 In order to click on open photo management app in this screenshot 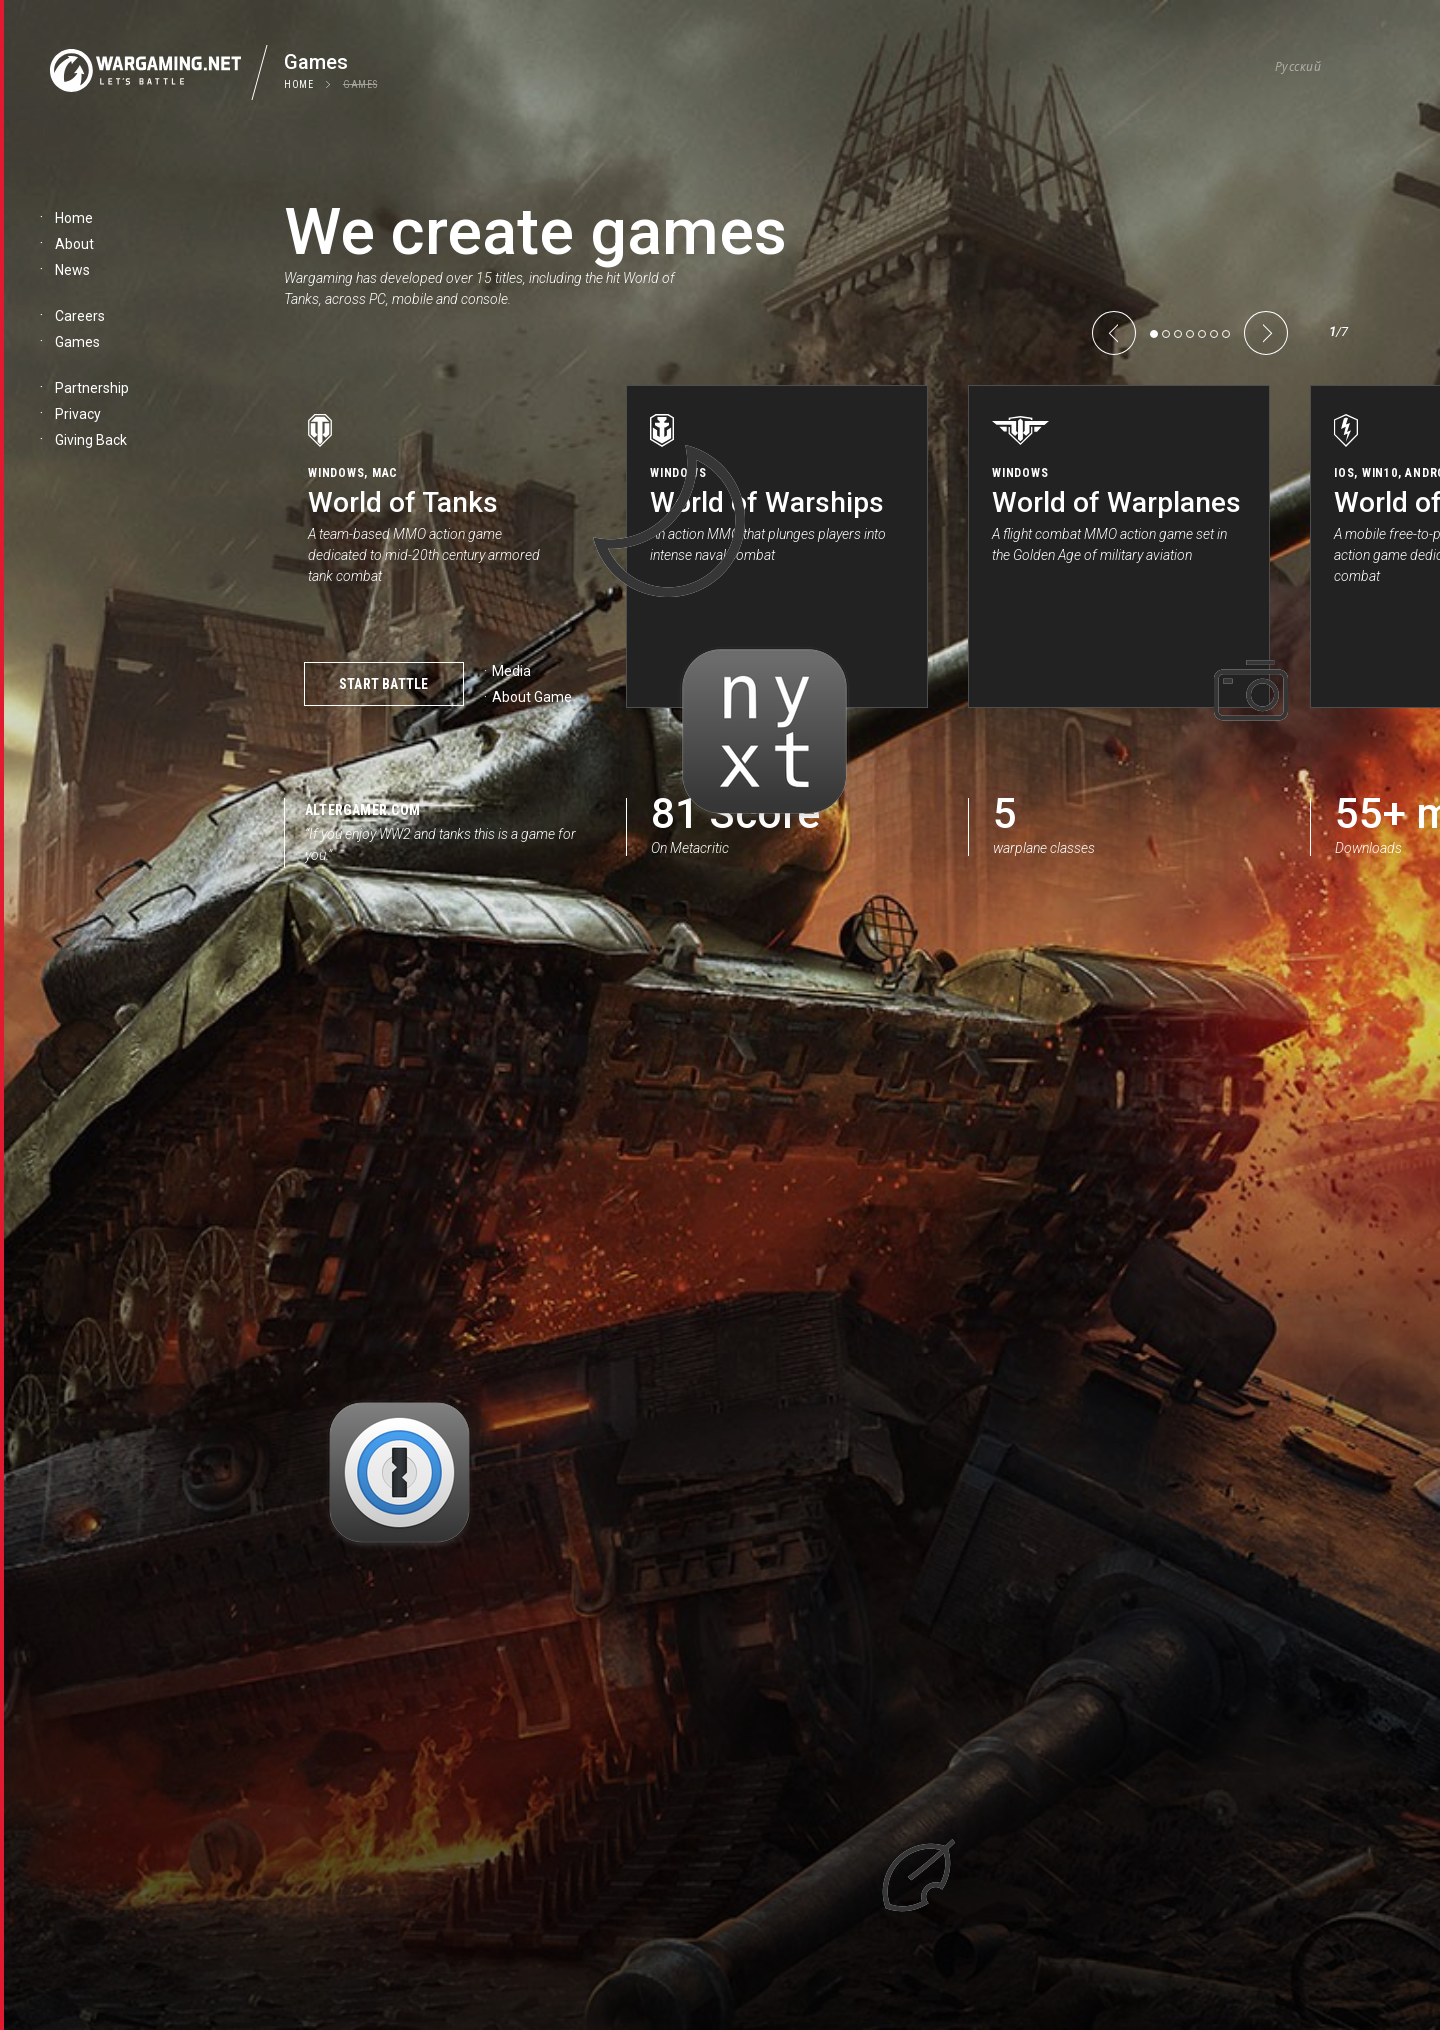, I will do `click(1251, 688)`.